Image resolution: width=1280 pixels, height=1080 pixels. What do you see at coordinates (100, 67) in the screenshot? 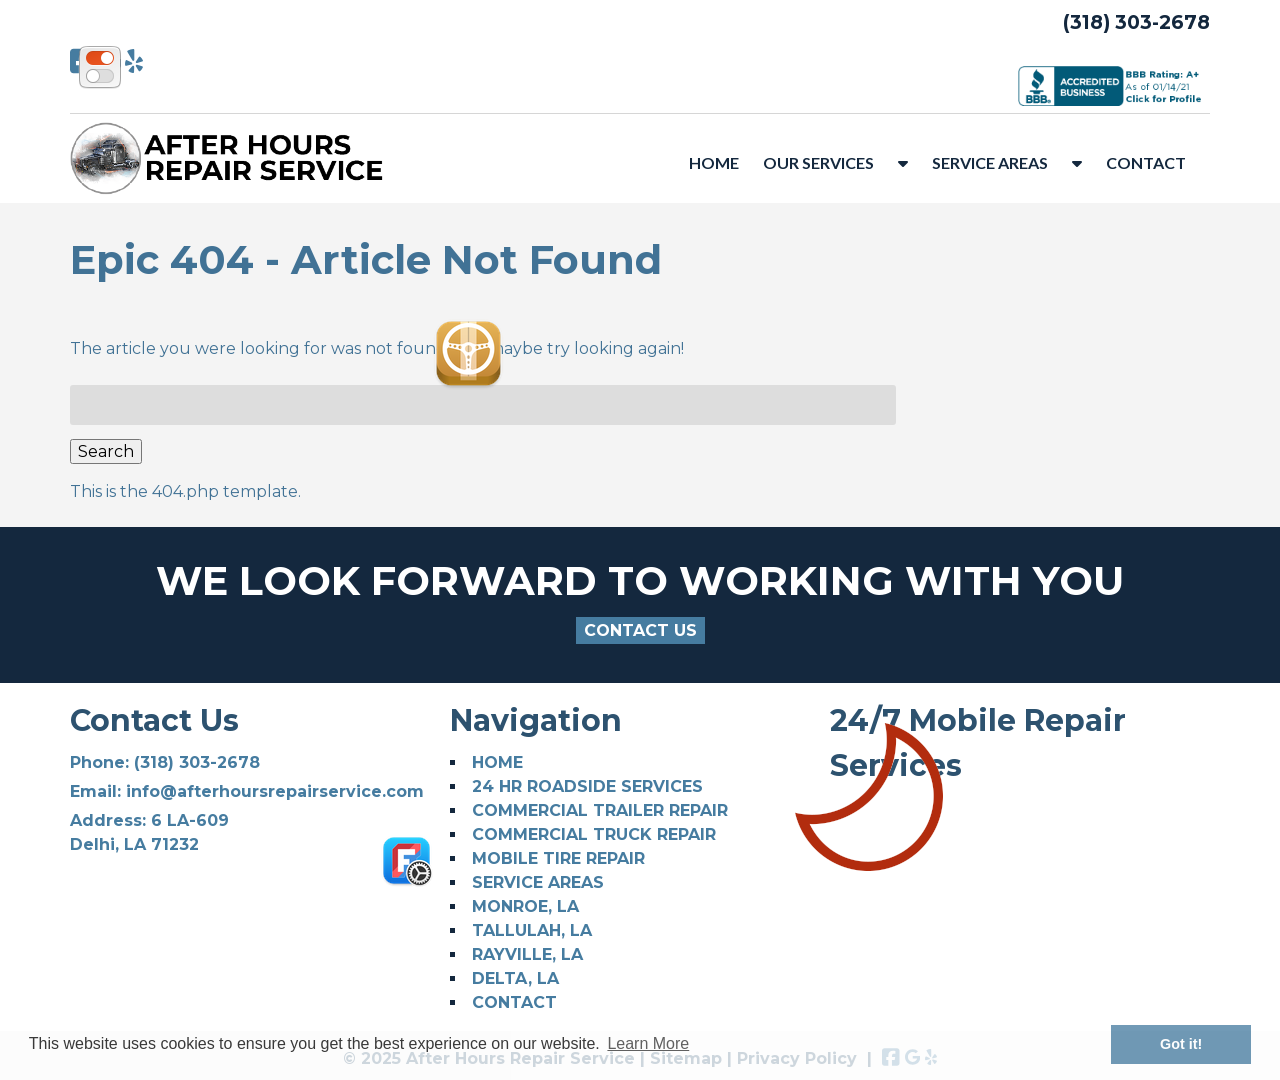
I see `open system settings` at bounding box center [100, 67].